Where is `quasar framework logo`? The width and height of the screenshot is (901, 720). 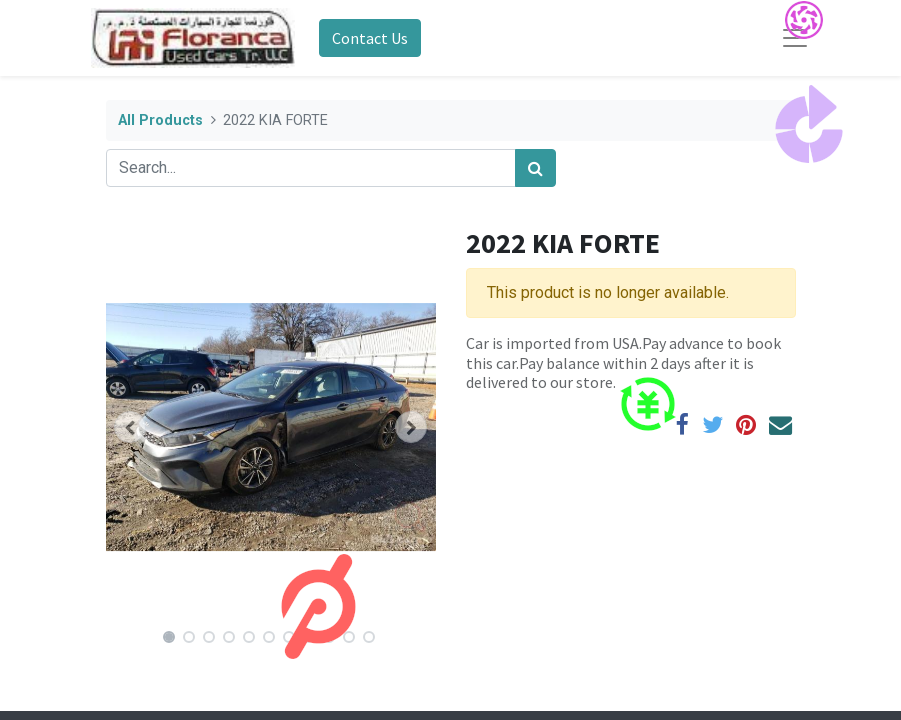
quasar framework logo is located at coordinates (804, 20).